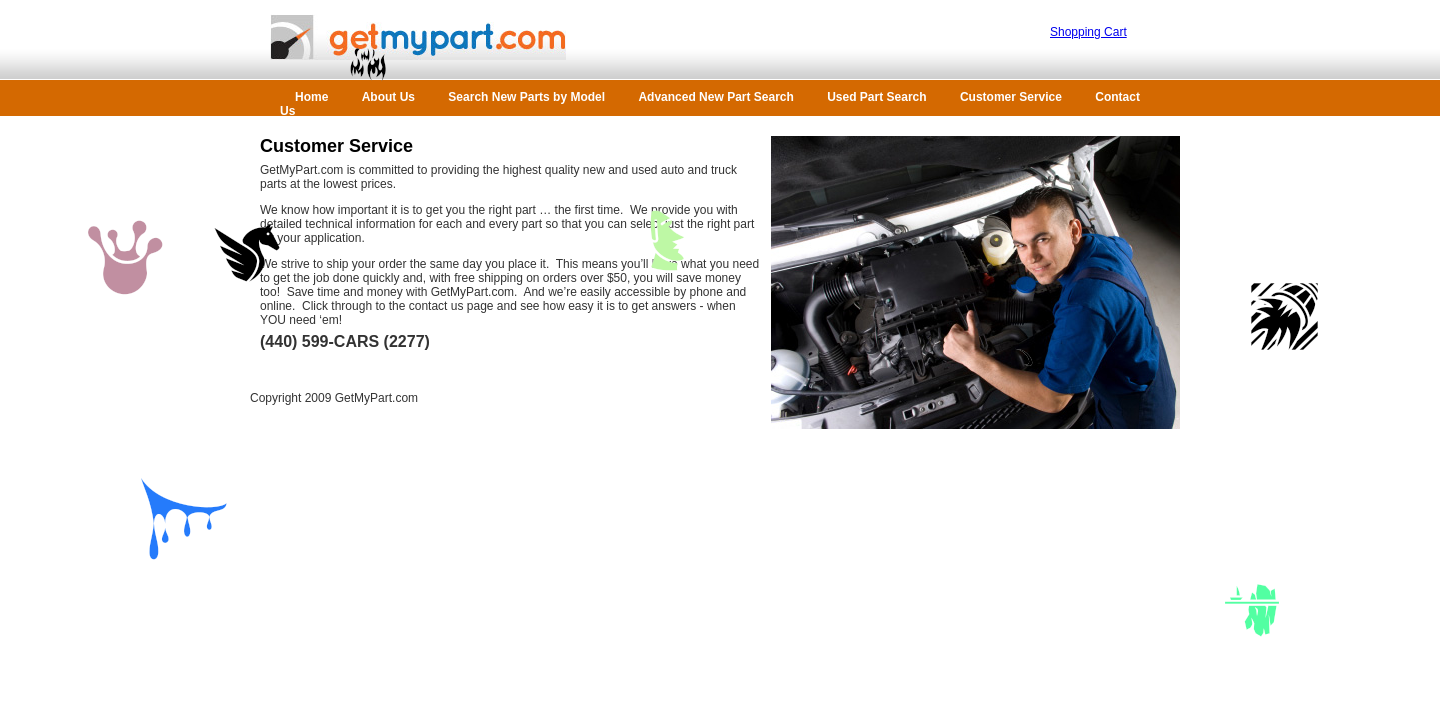 The height and width of the screenshot is (721, 1440). I want to click on easter island moai statue icon, so click(667, 240).